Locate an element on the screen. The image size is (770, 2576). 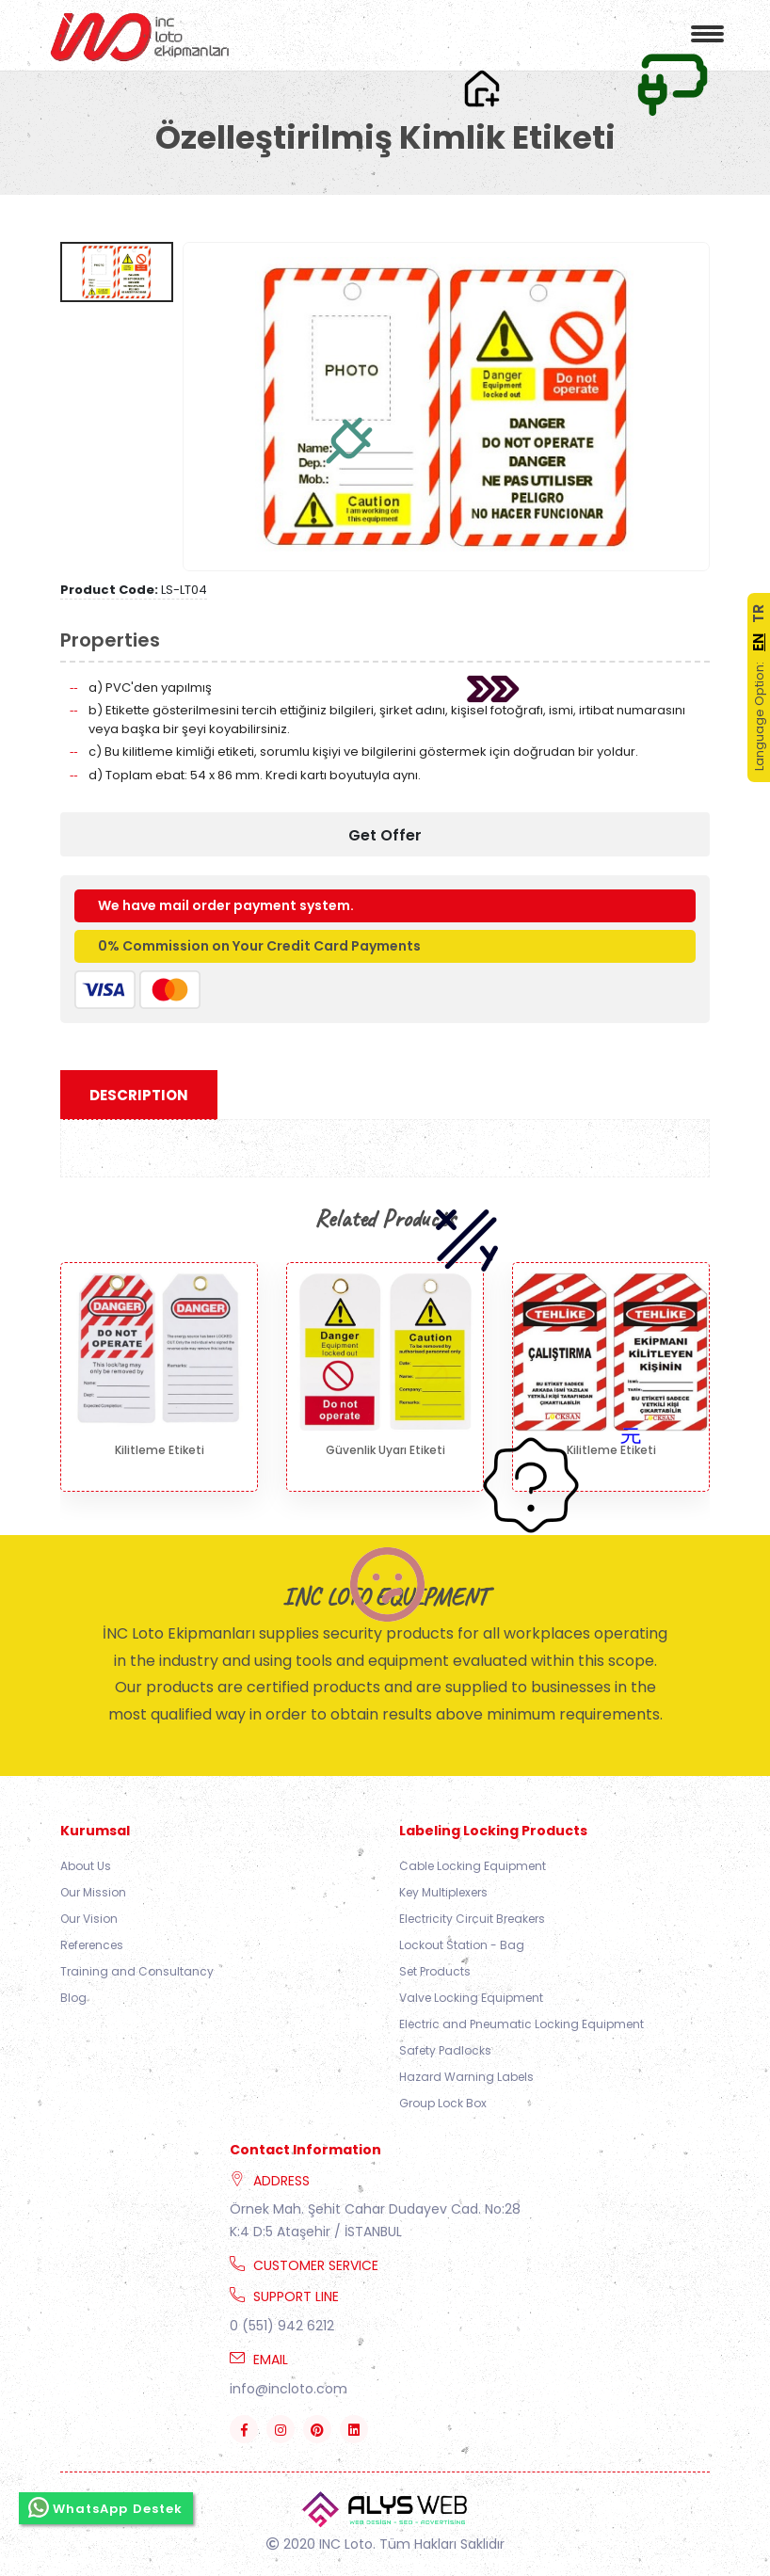
view prices in chinese yuan is located at coordinates (631, 1436).